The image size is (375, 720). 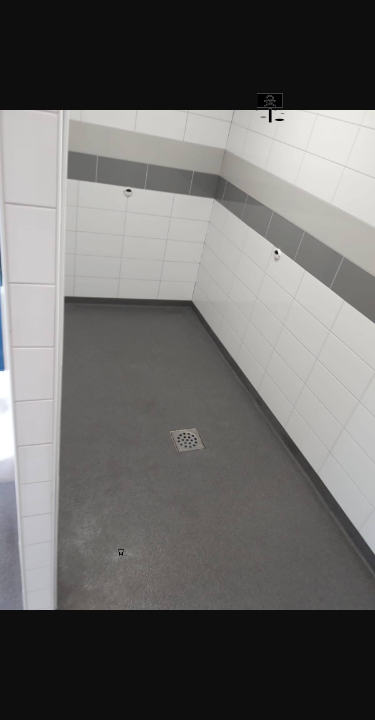 What do you see at coordinates (270, 108) in the screenshot?
I see `indicates a hazardous or danger zone in gameplay` at bounding box center [270, 108].